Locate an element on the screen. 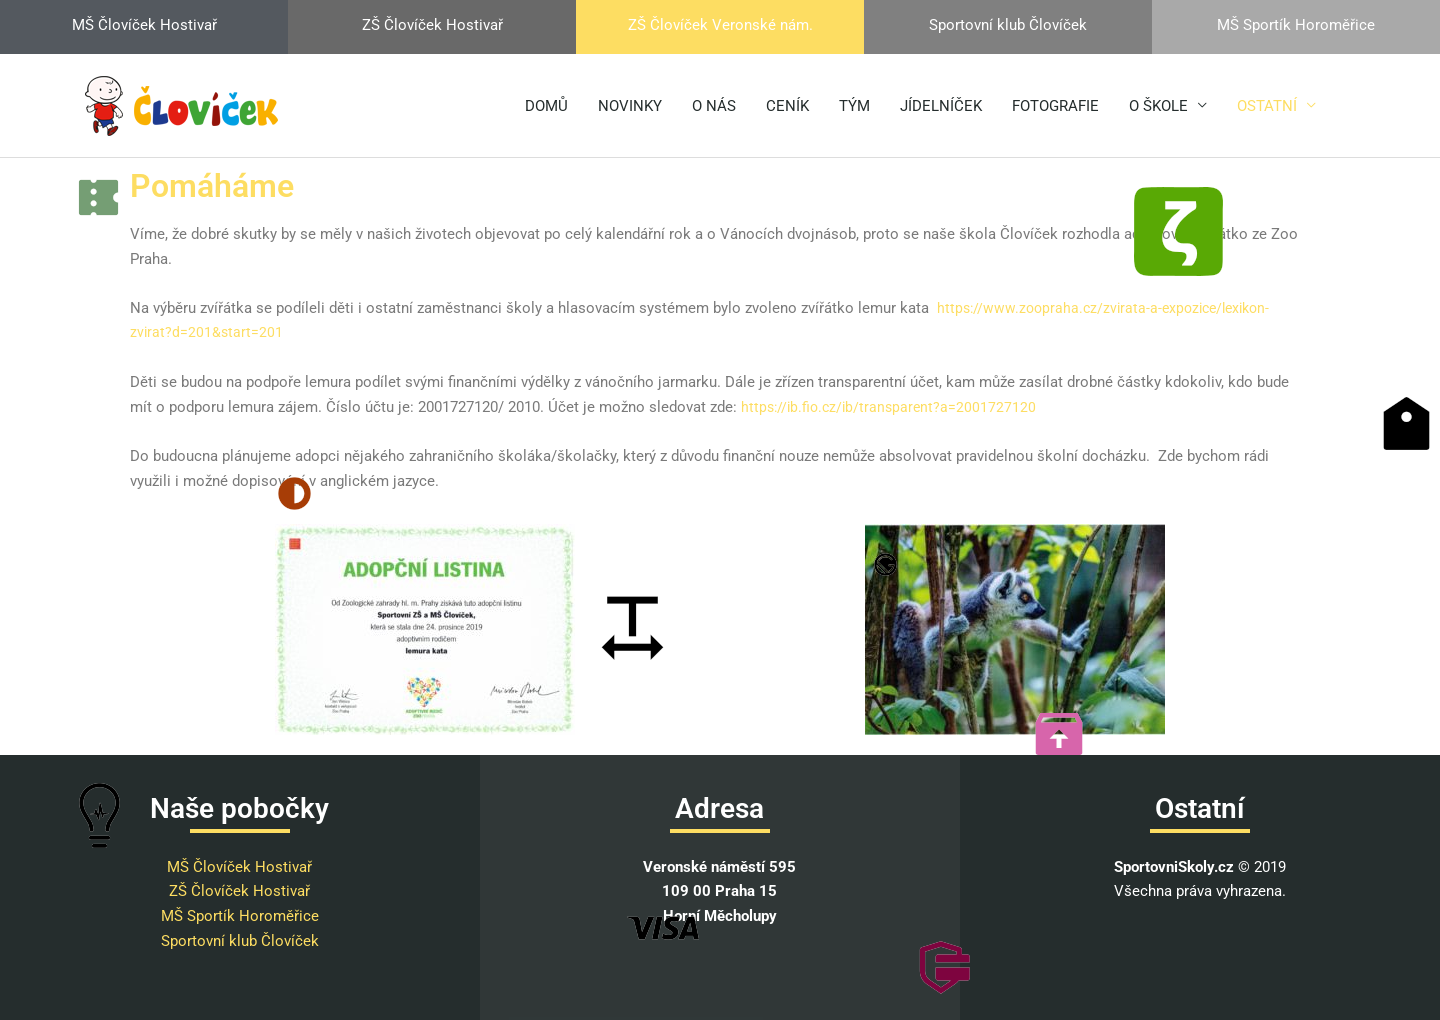  adjust horizontal text spacing or letter tracking is located at coordinates (632, 625).